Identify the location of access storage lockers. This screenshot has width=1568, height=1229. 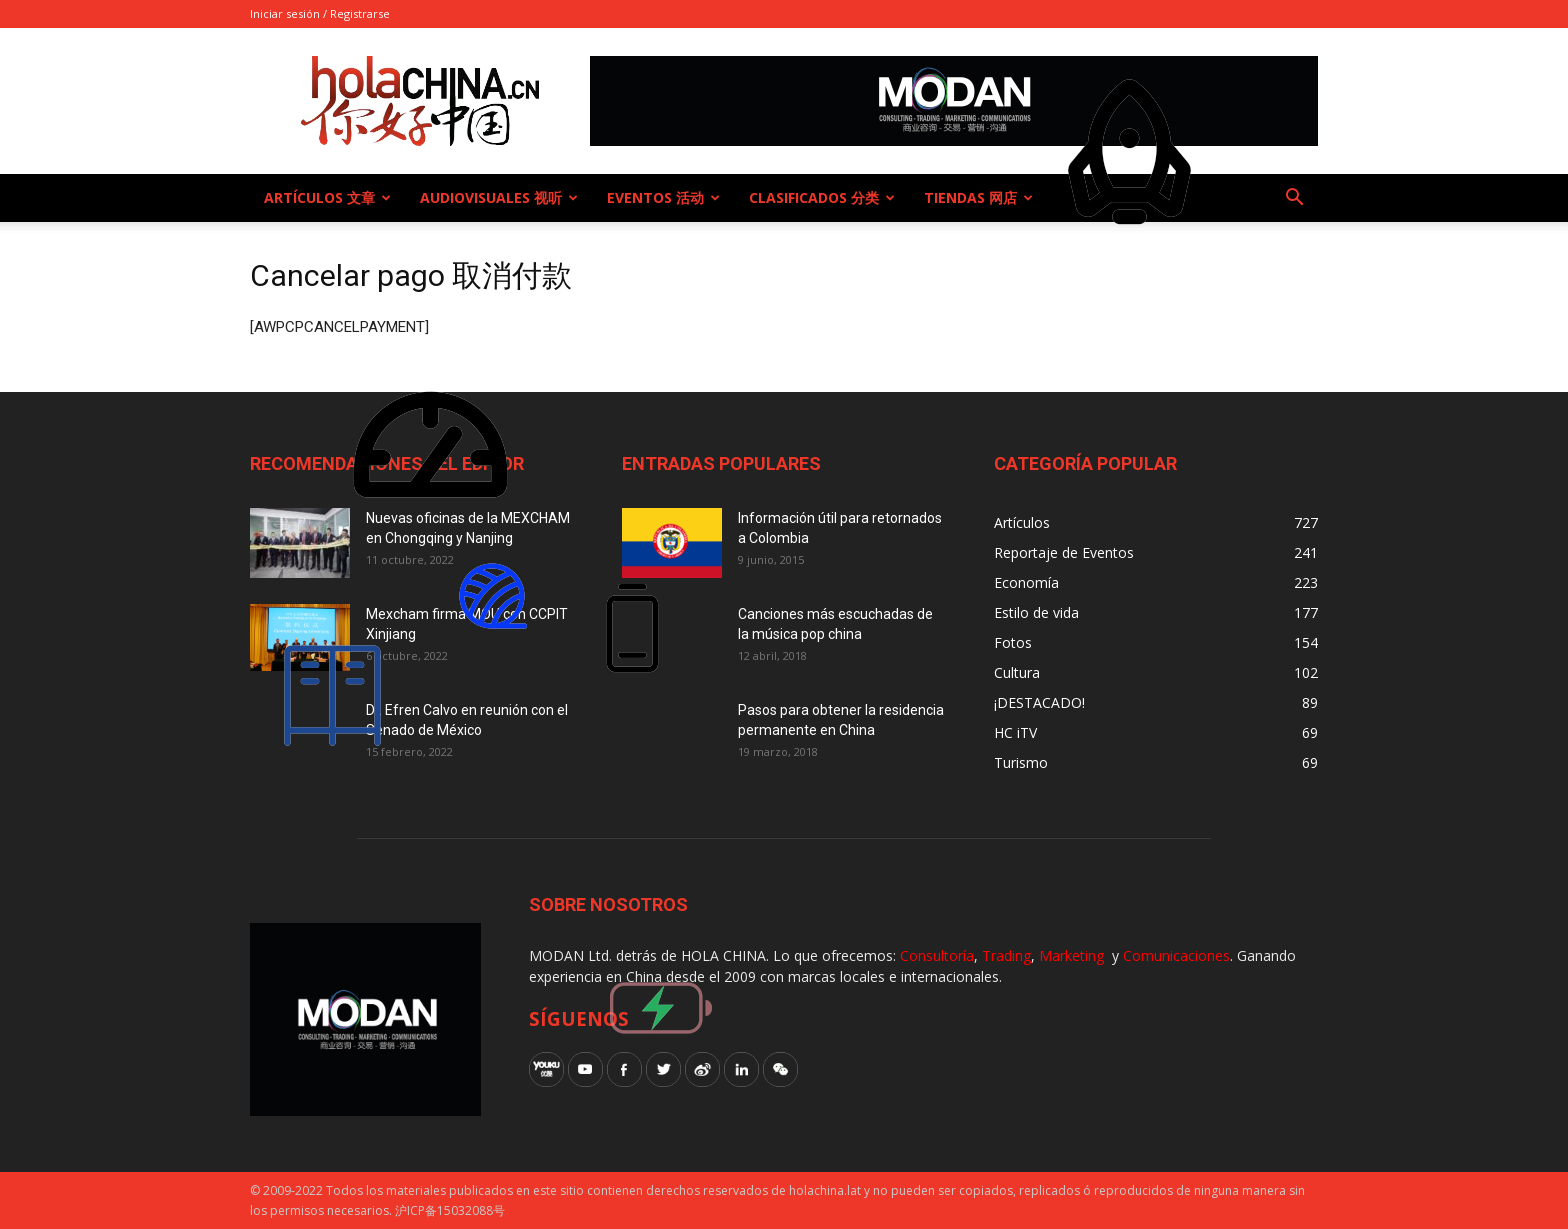
(332, 693).